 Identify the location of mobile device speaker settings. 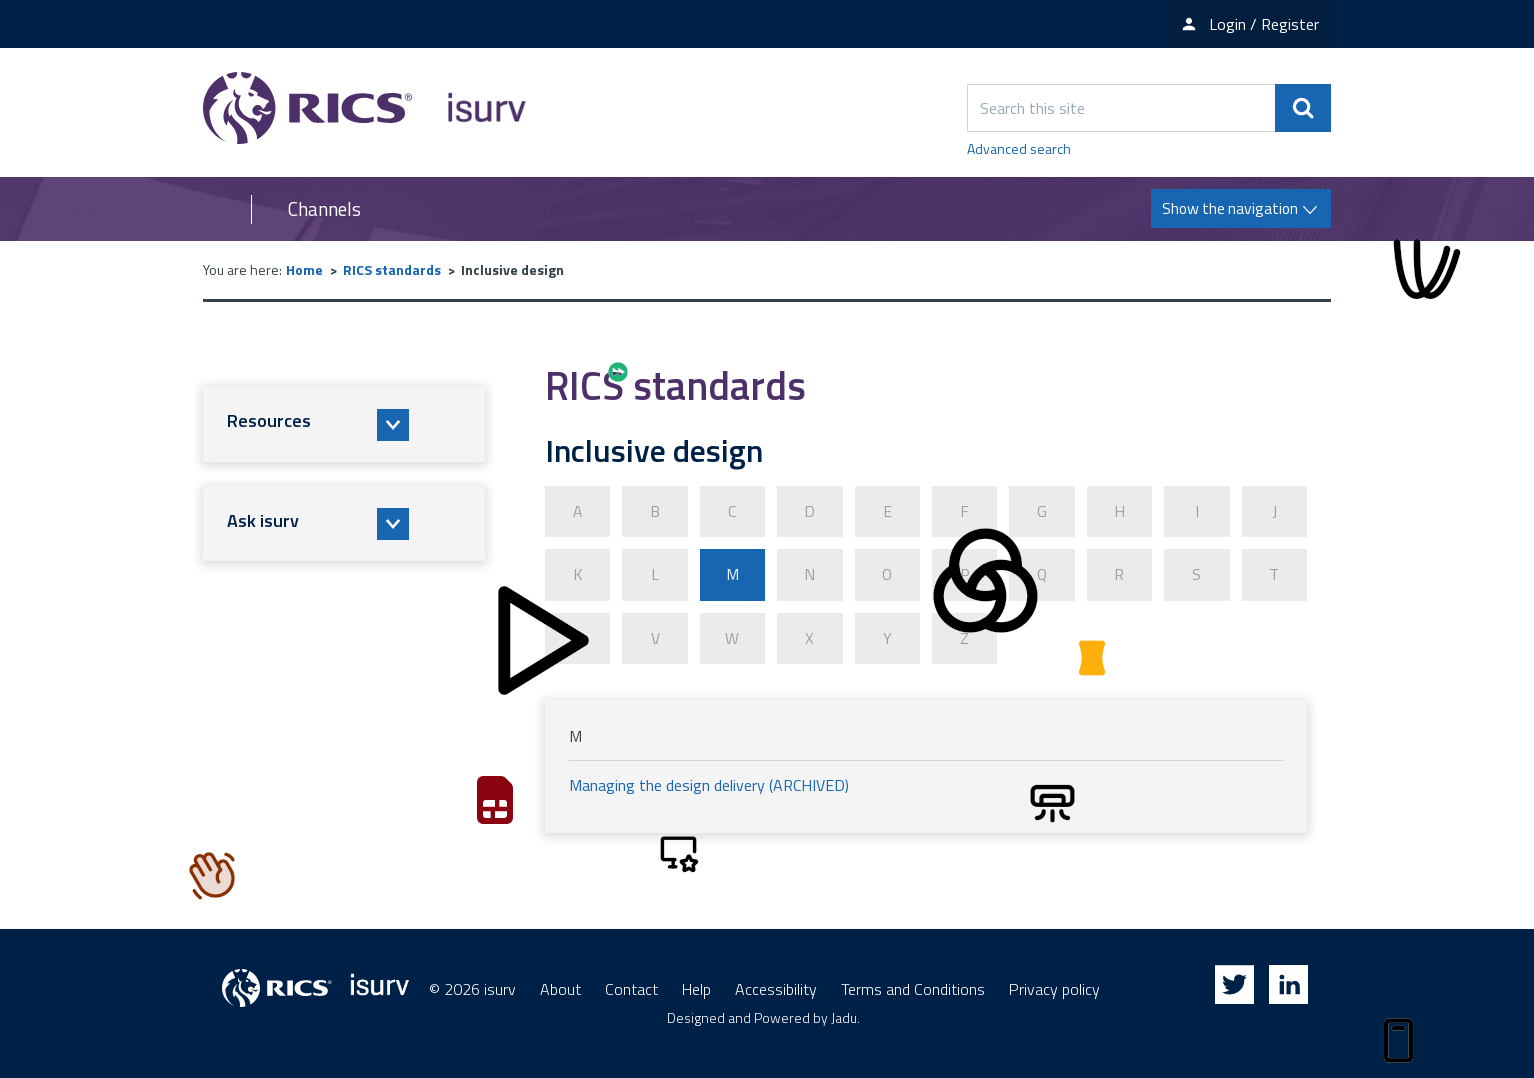
(1398, 1040).